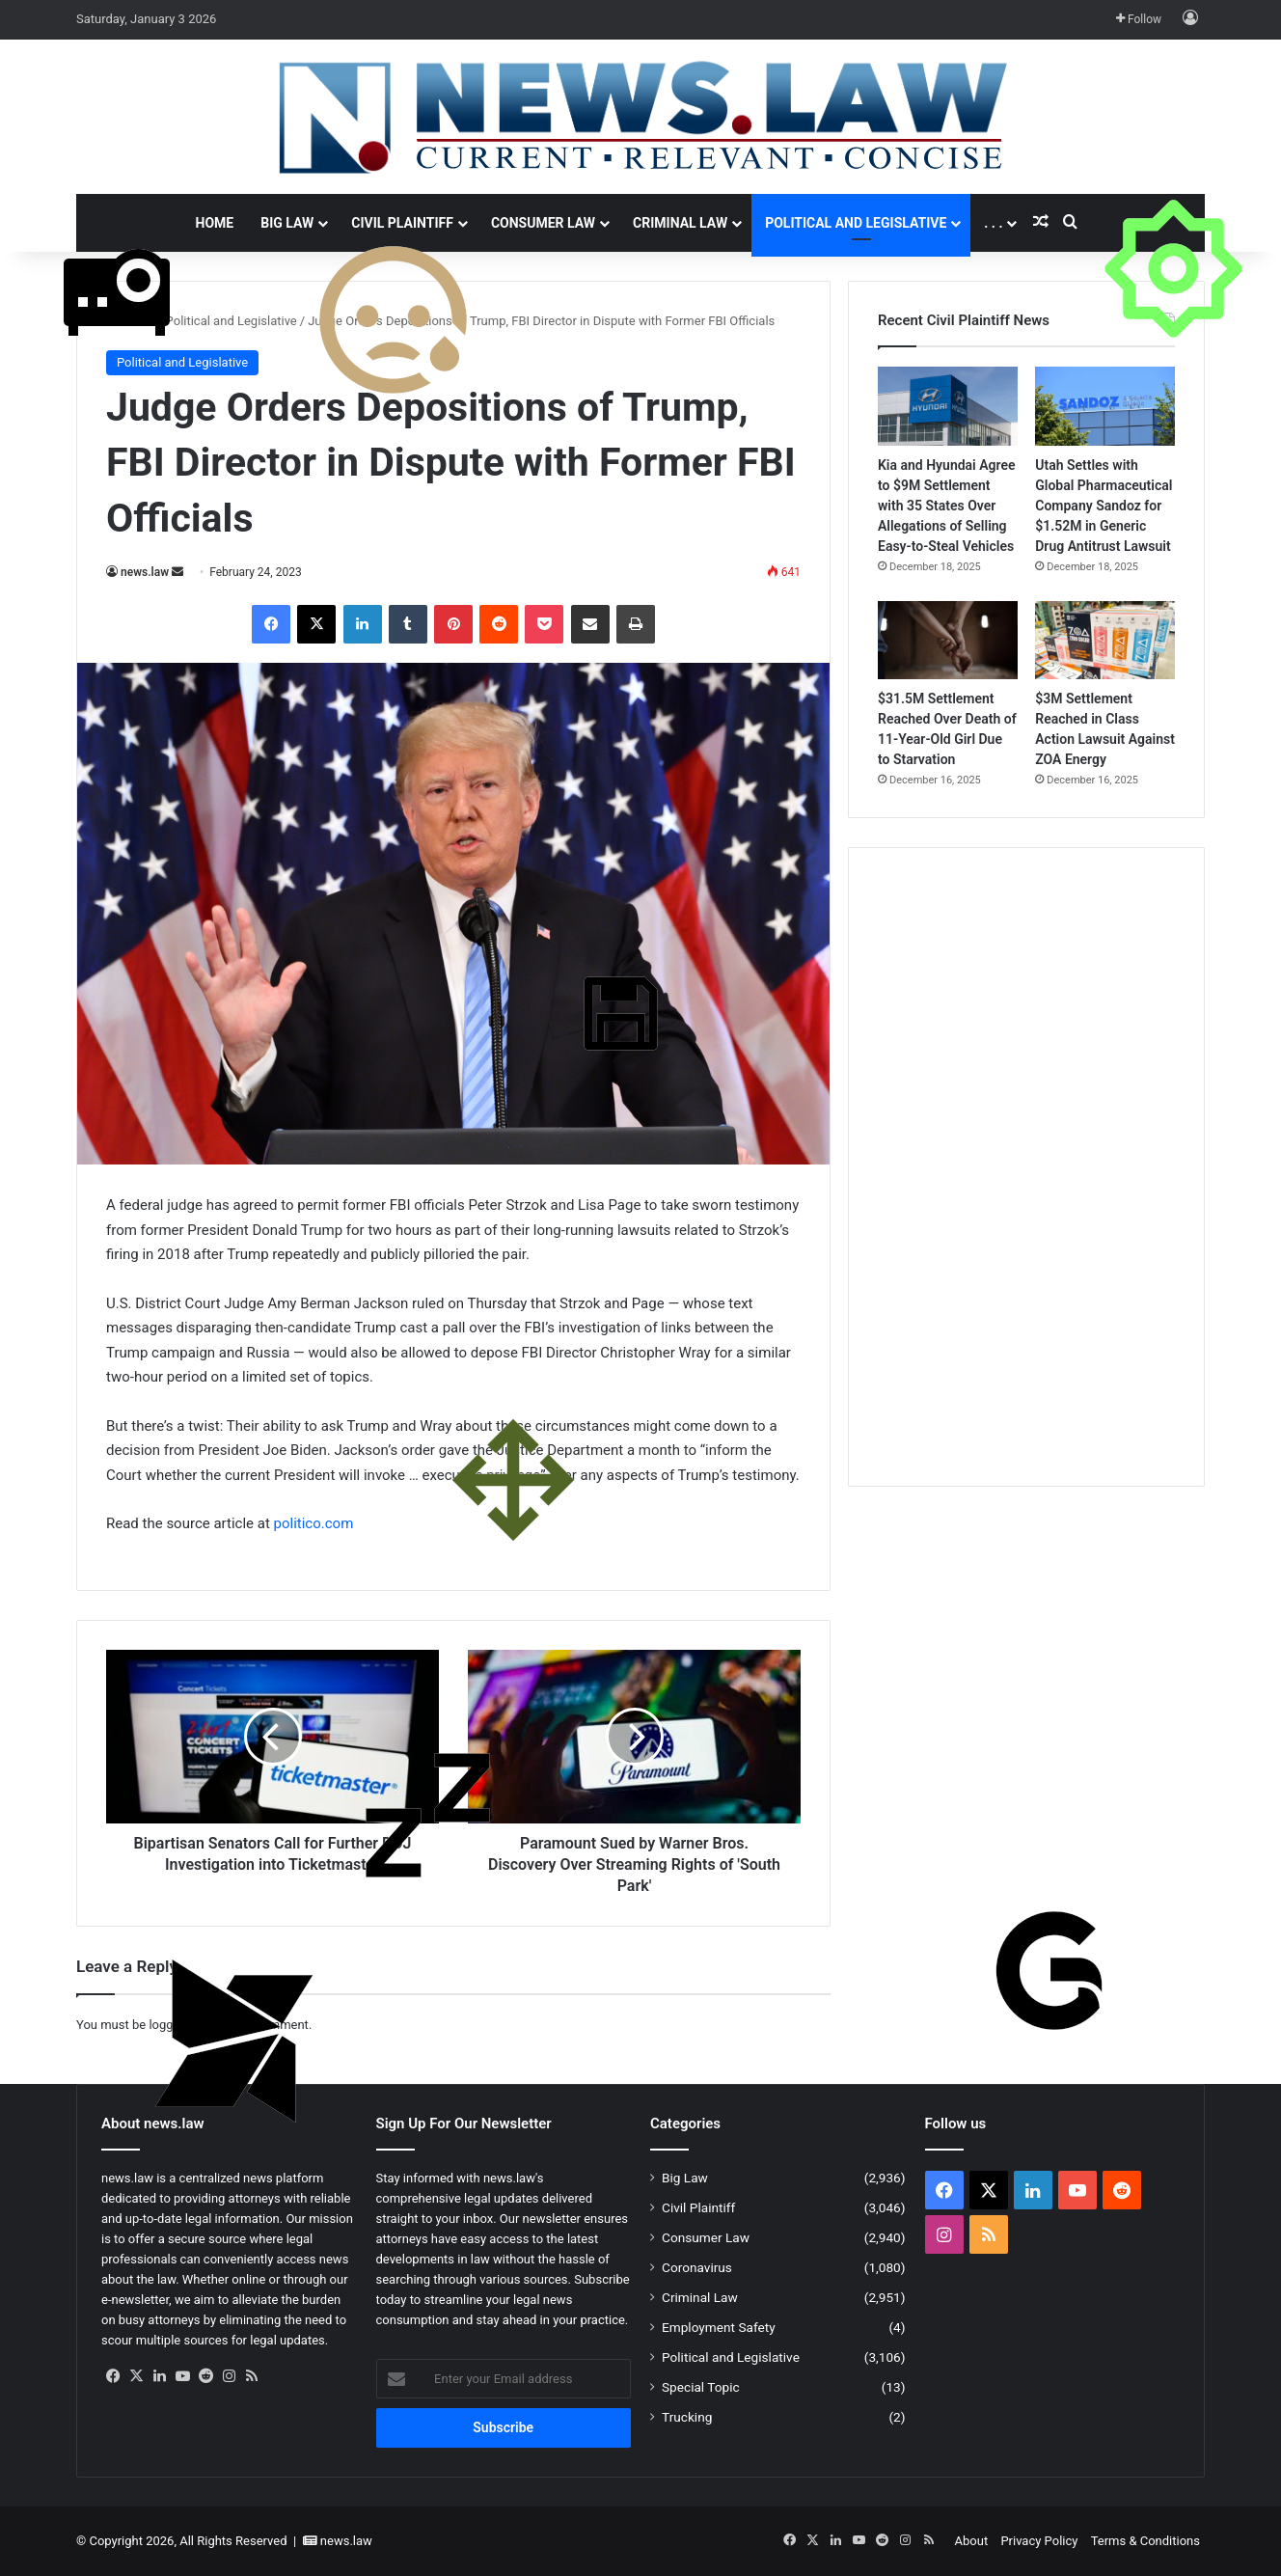  Describe the element at coordinates (620, 1013) in the screenshot. I see `save current file or document` at that location.